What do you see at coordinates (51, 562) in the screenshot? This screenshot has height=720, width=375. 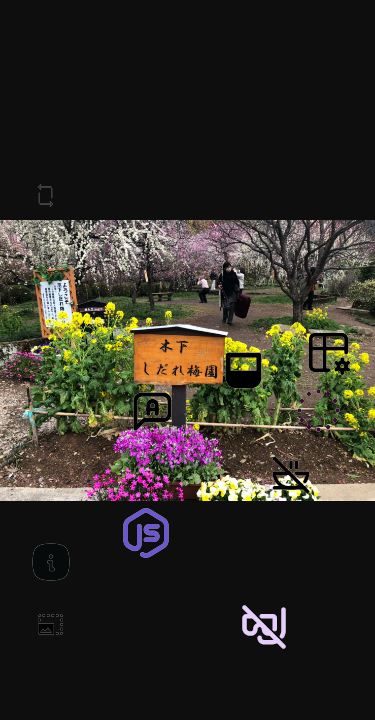 I see `view more information or details` at bounding box center [51, 562].